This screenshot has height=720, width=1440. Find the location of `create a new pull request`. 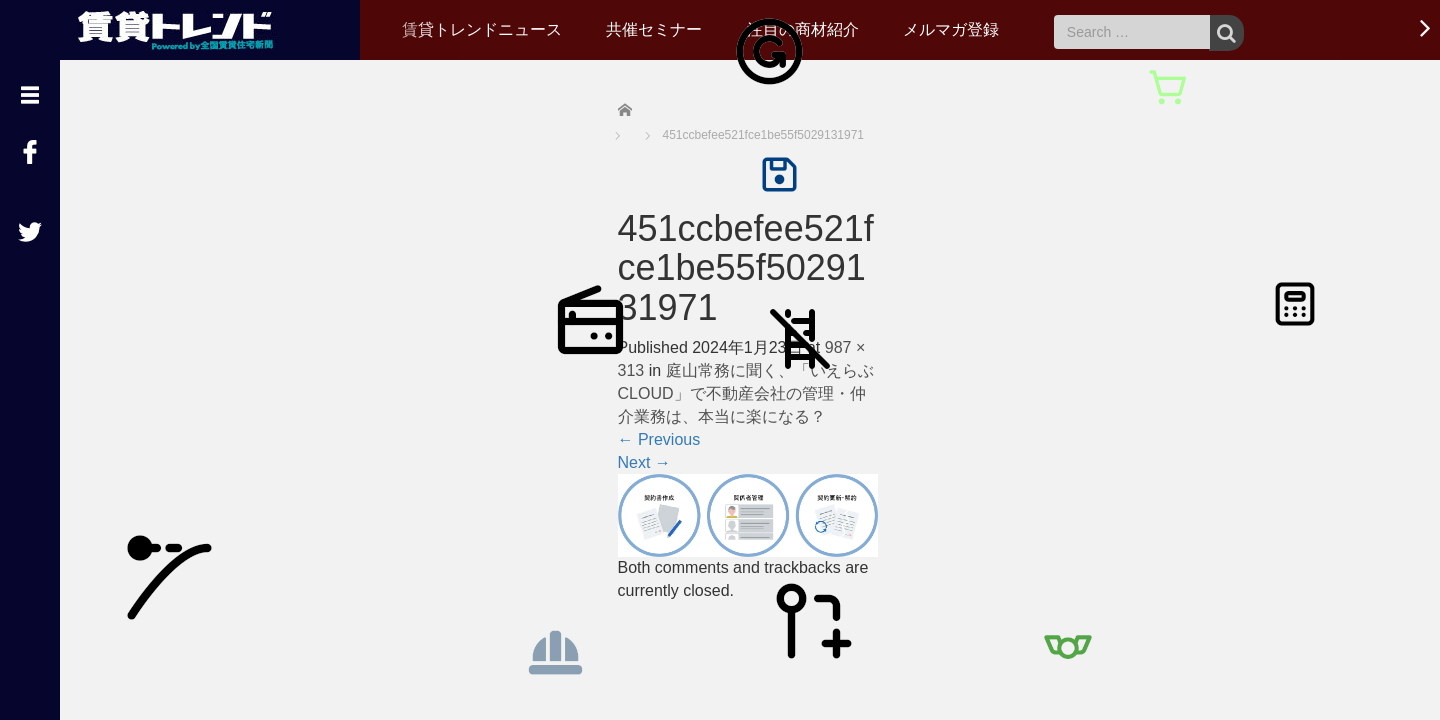

create a new pull request is located at coordinates (814, 621).